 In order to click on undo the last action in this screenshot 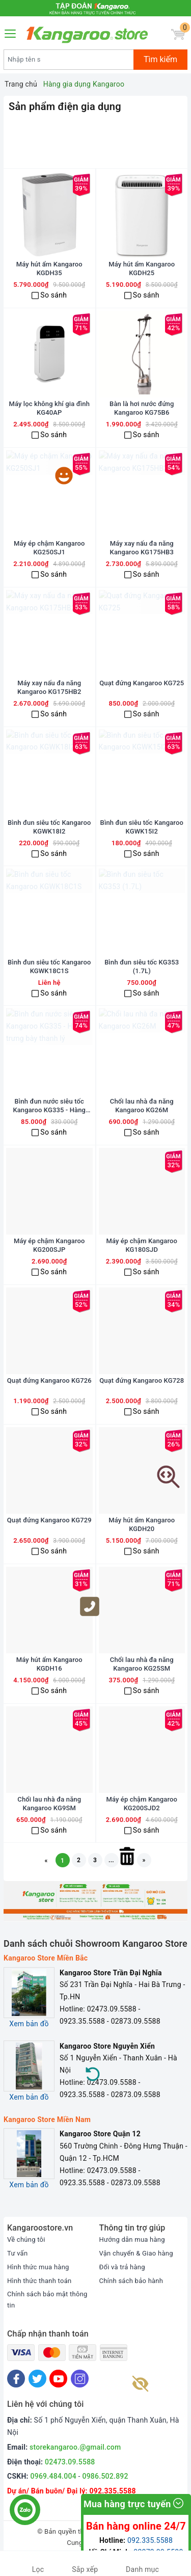, I will do `click(93, 2074)`.